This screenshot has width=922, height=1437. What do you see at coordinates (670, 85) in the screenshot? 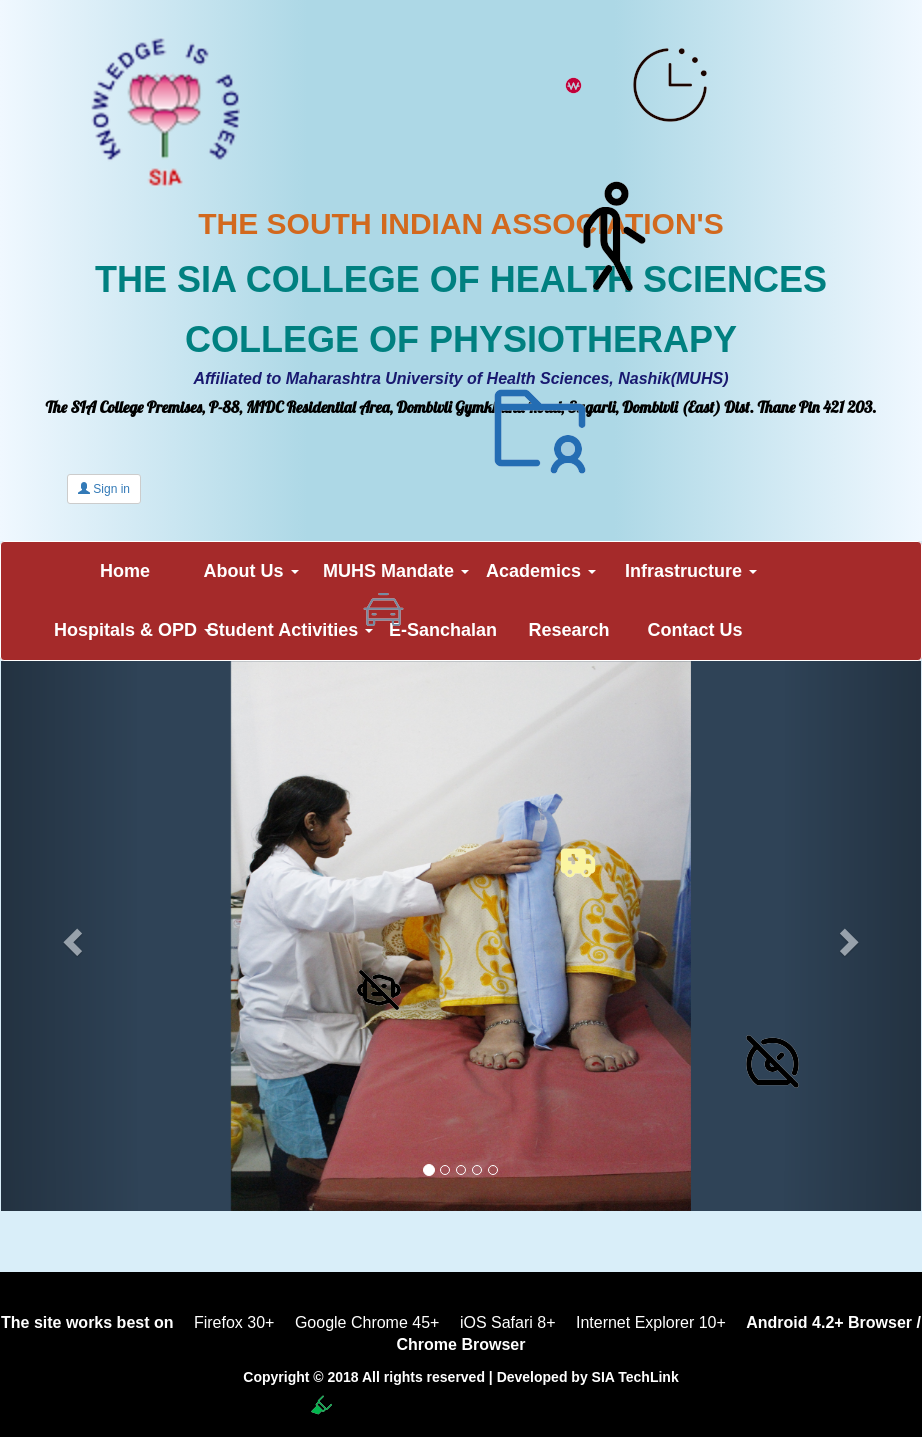
I see `view countdown timer` at bounding box center [670, 85].